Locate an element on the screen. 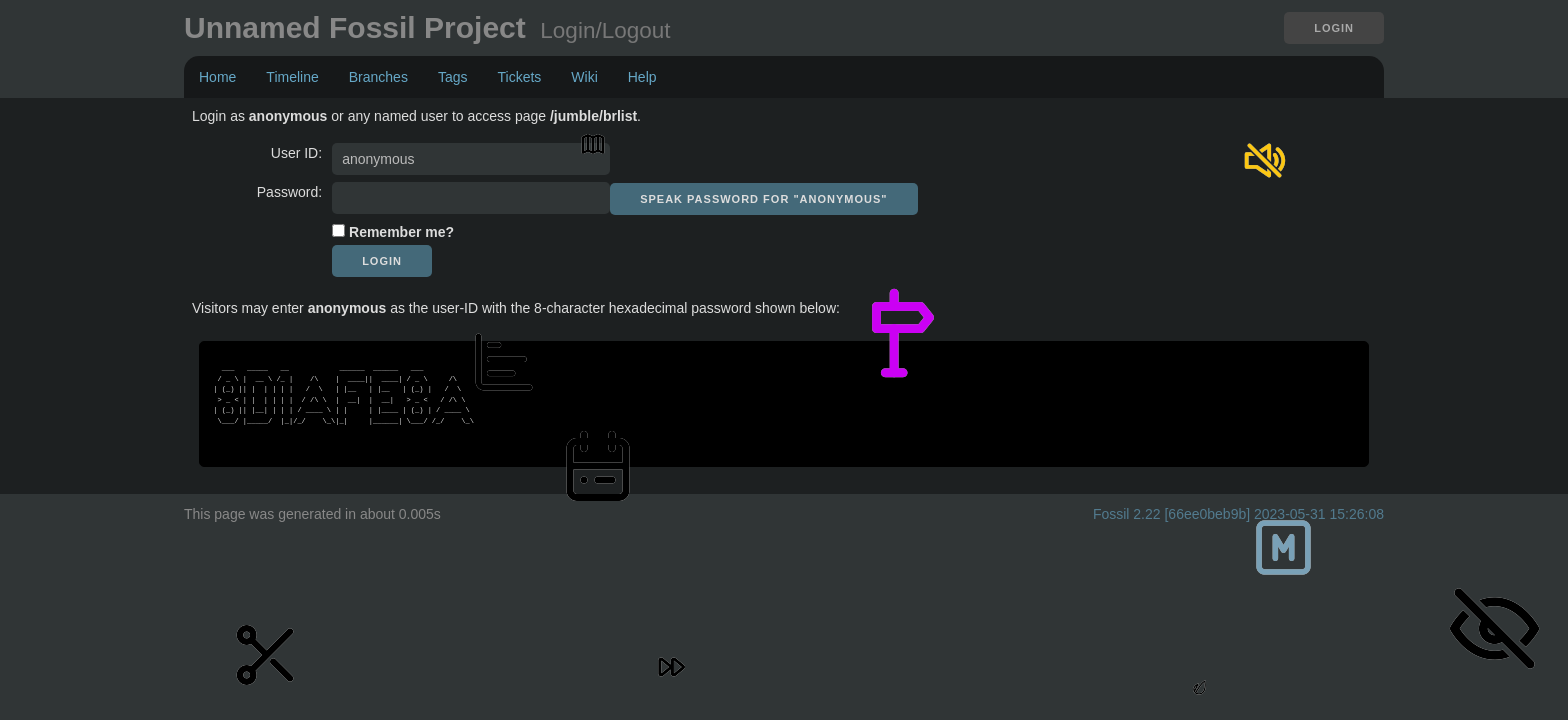 This screenshot has height=720, width=1568. open map view is located at coordinates (593, 144).